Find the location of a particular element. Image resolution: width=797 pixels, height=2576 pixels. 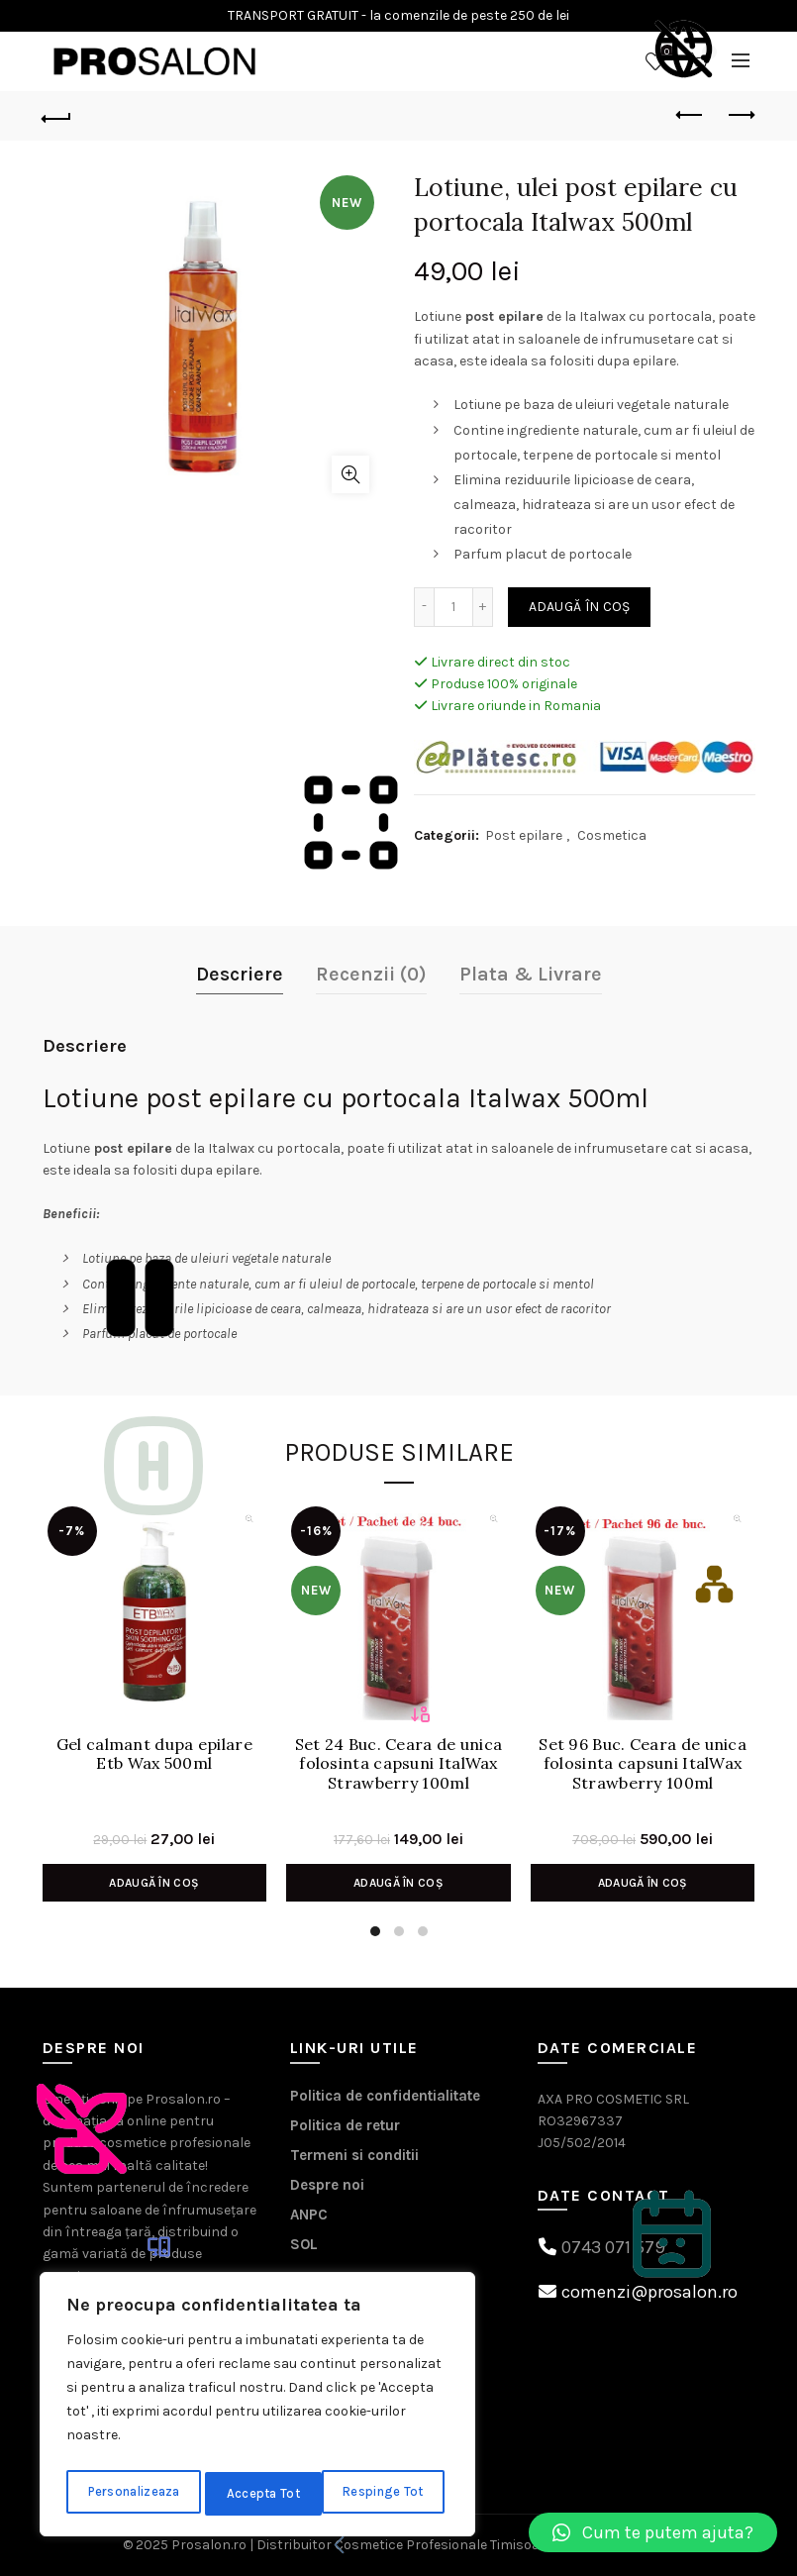

access hospital or medical services is located at coordinates (153, 1466).